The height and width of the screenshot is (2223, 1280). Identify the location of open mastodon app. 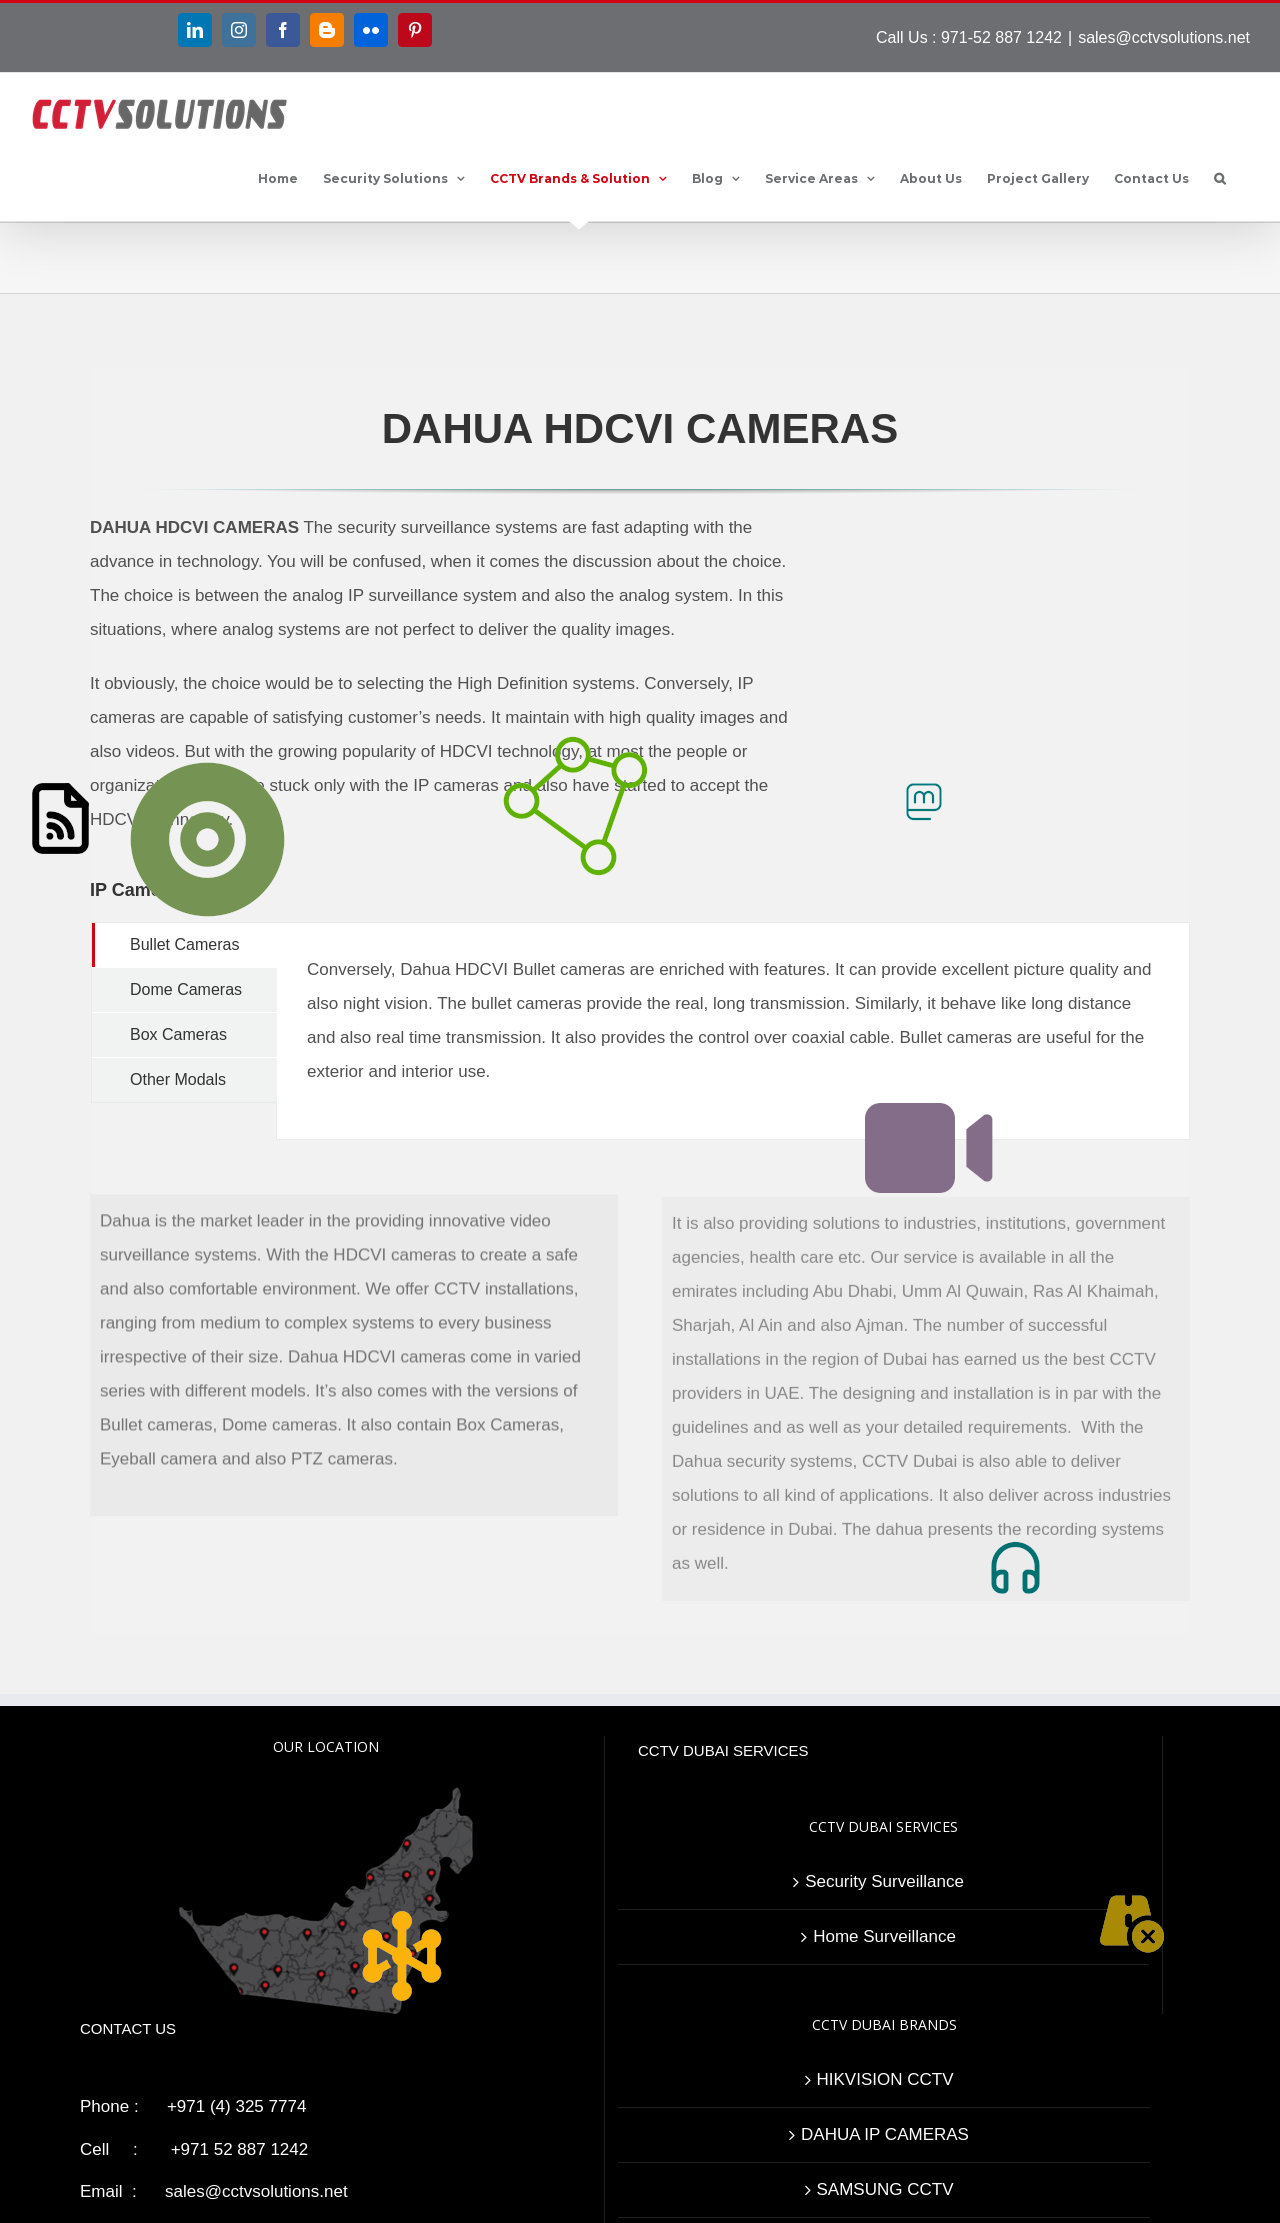
(924, 801).